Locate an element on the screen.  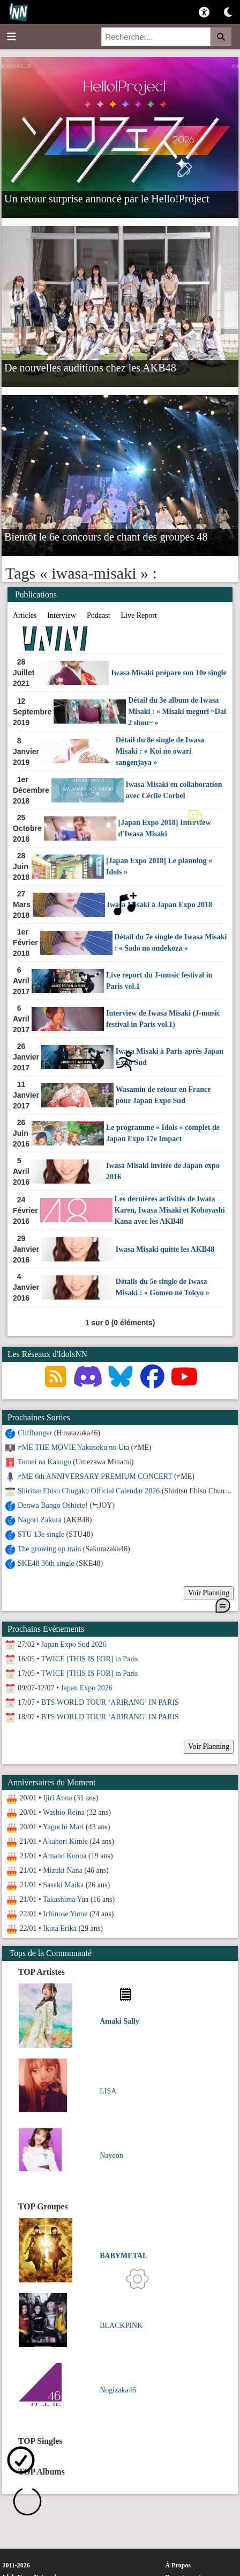
loading or processing in progress is located at coordinates (27, 2501).